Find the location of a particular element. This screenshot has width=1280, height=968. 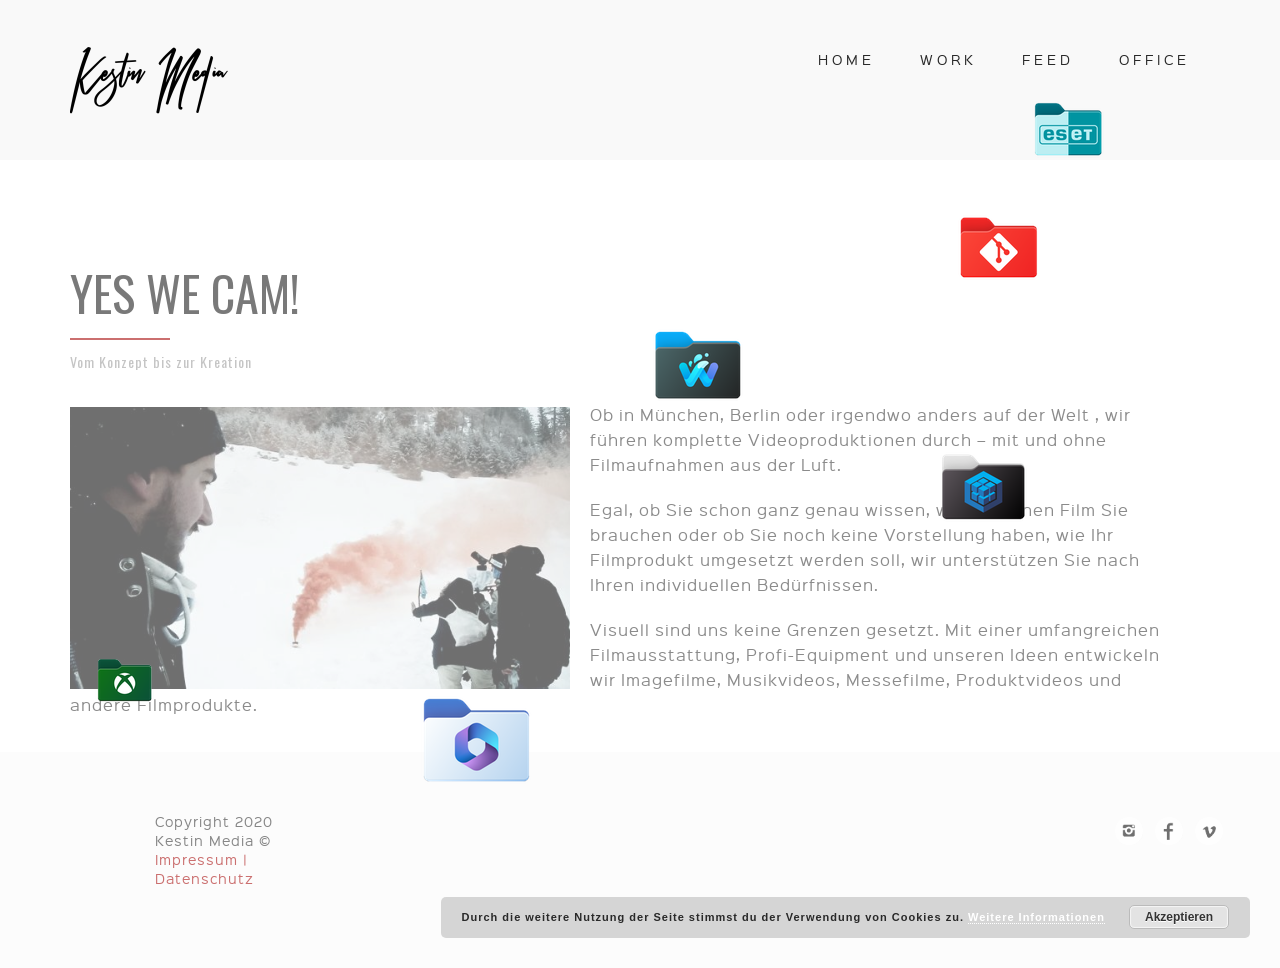

open microsoft 365 files folder is located at coordinates (476, 743).